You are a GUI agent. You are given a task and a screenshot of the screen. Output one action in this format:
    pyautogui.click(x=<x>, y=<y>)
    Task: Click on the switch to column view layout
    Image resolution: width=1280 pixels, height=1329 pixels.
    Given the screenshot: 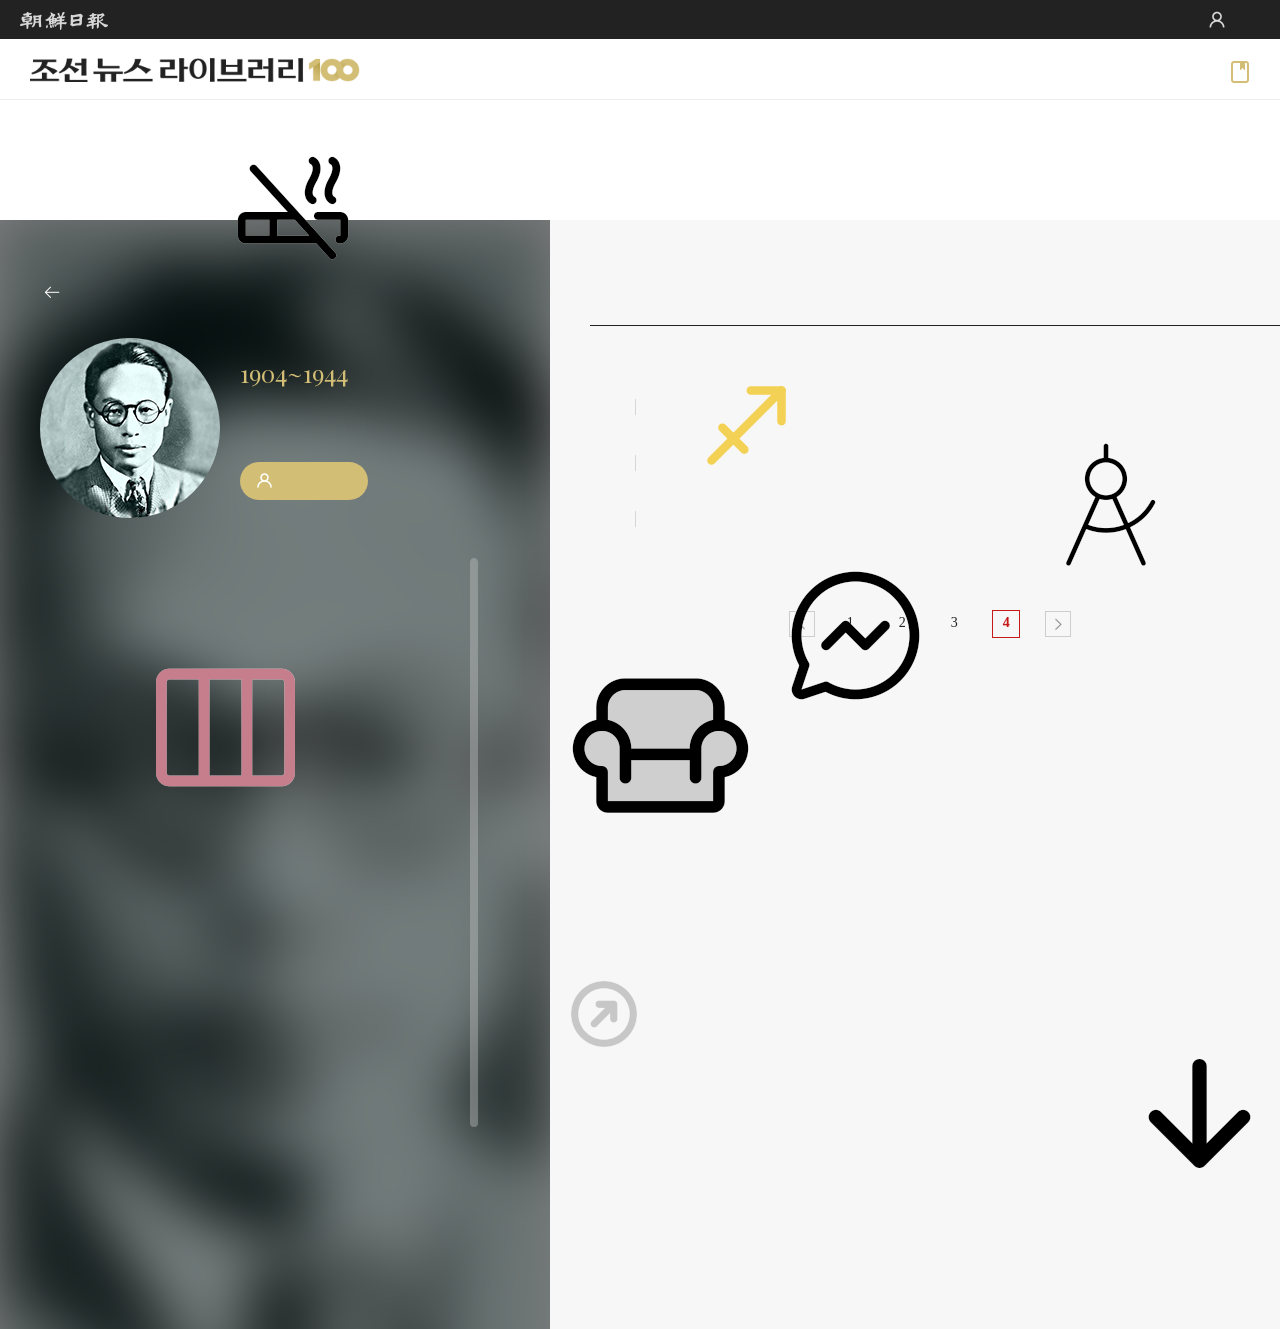 What is the action you would take?
    pyautogui.click(x=225, y=727)
    